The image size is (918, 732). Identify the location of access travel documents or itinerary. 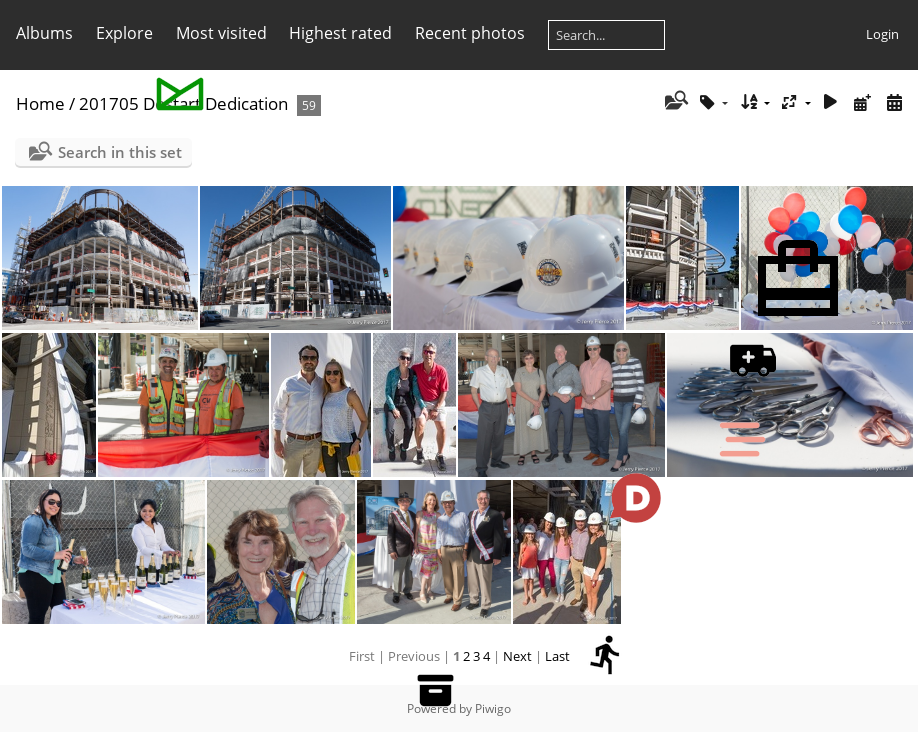
(798, 280).